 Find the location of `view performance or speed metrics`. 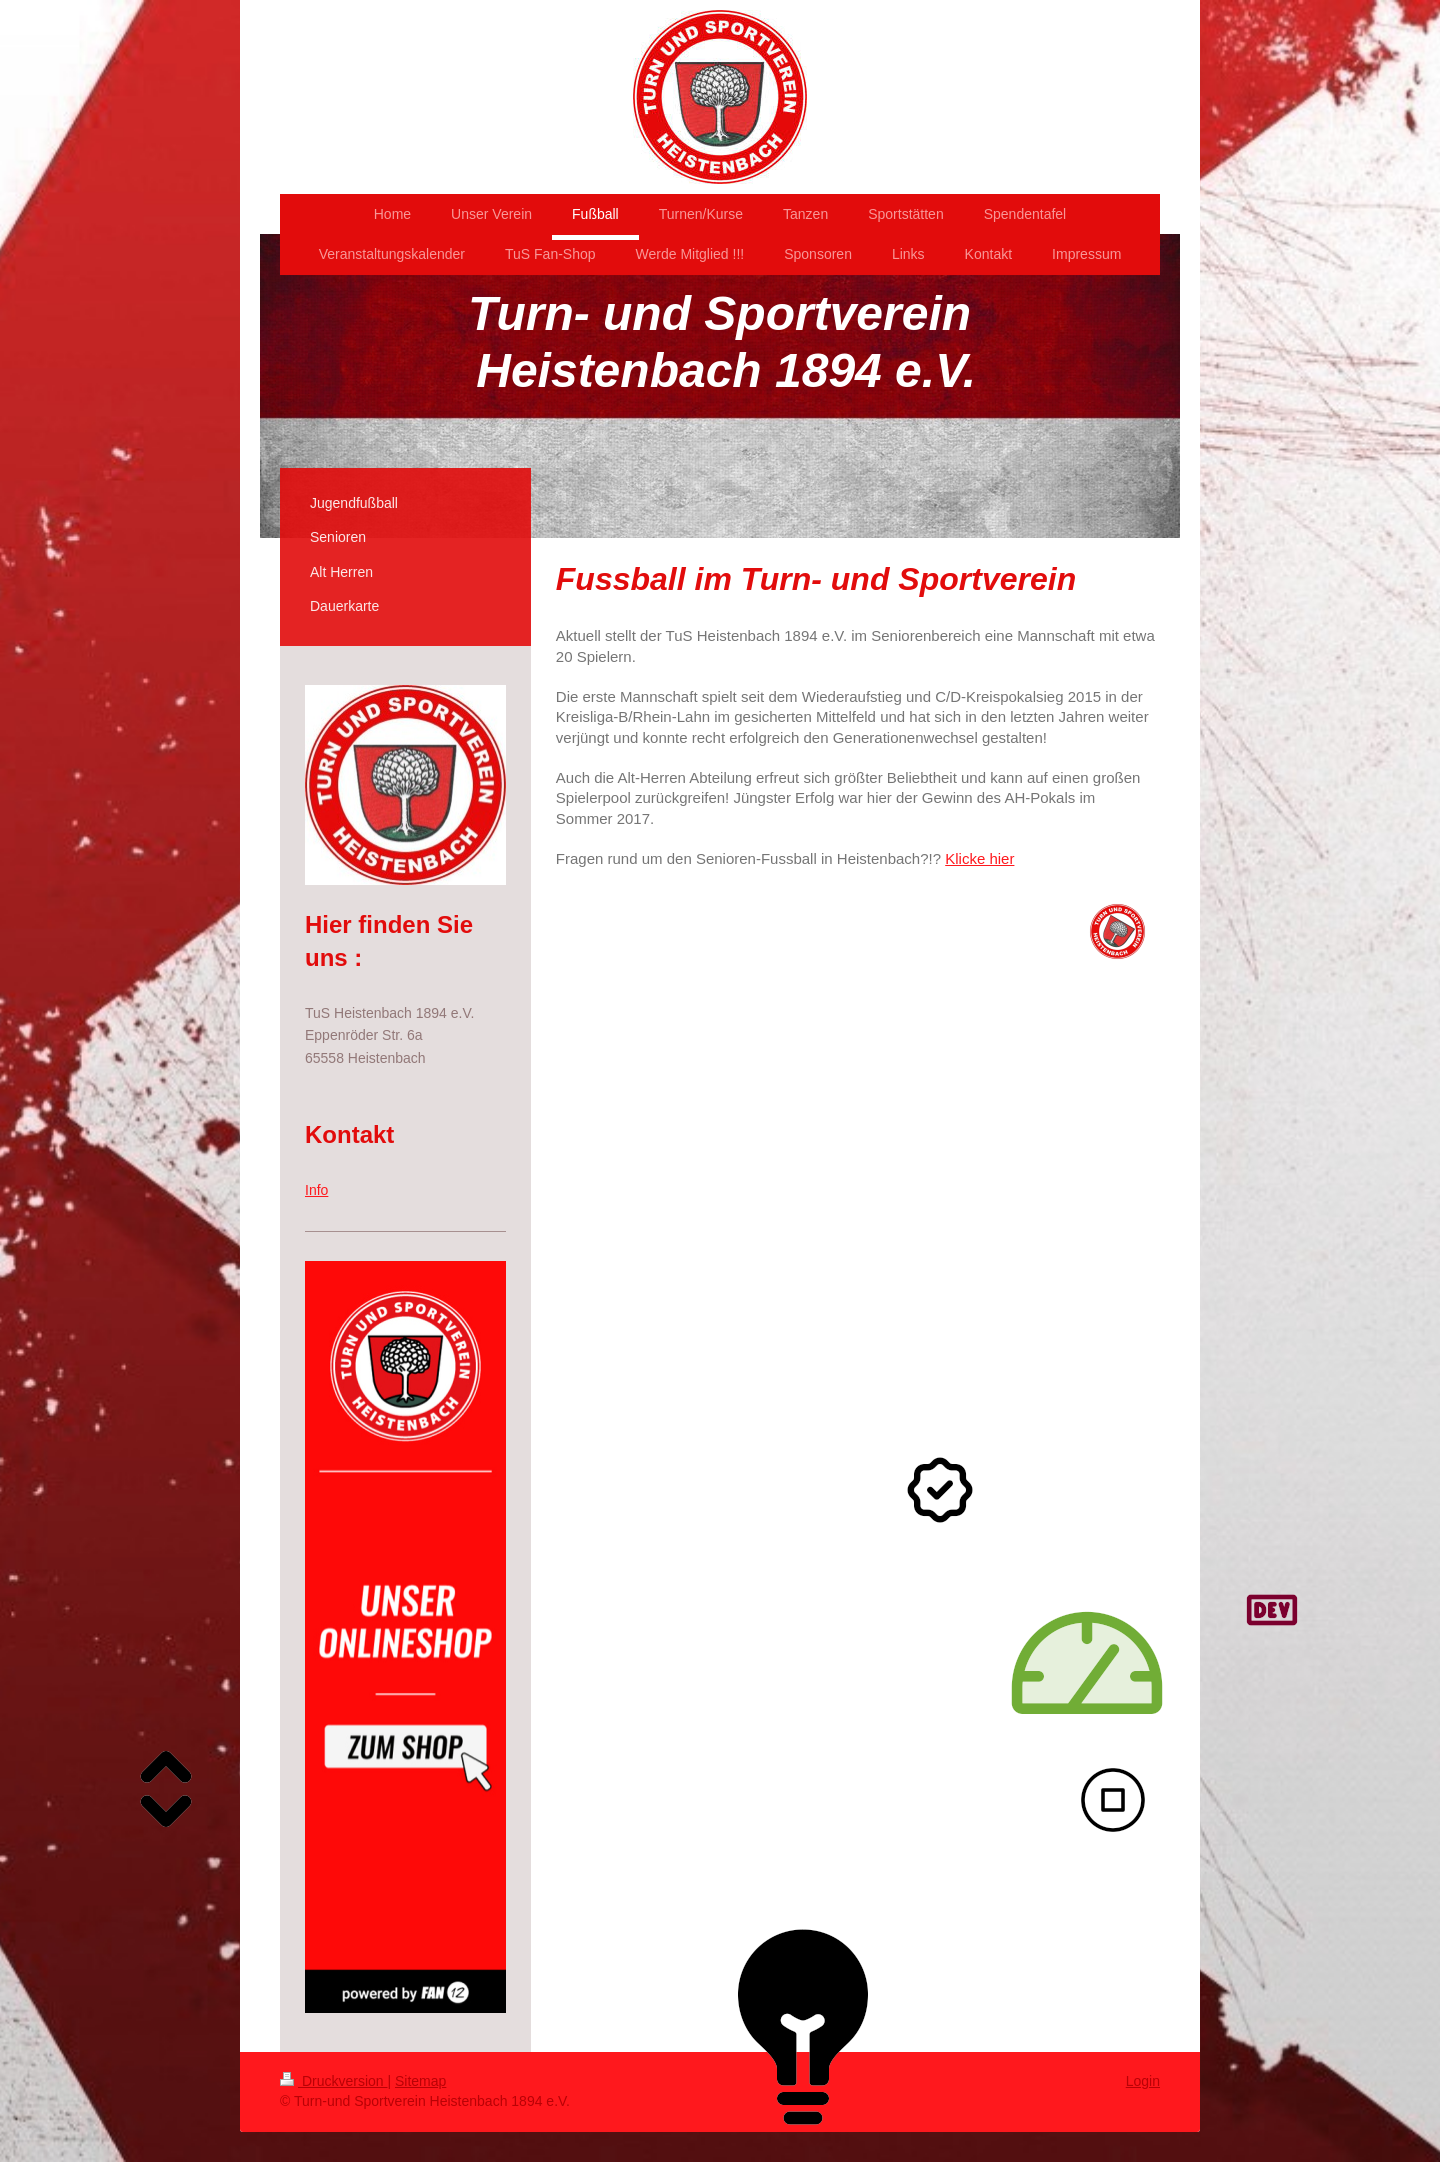

view performance or speed metrics is located at coordinates (1087, 1671).